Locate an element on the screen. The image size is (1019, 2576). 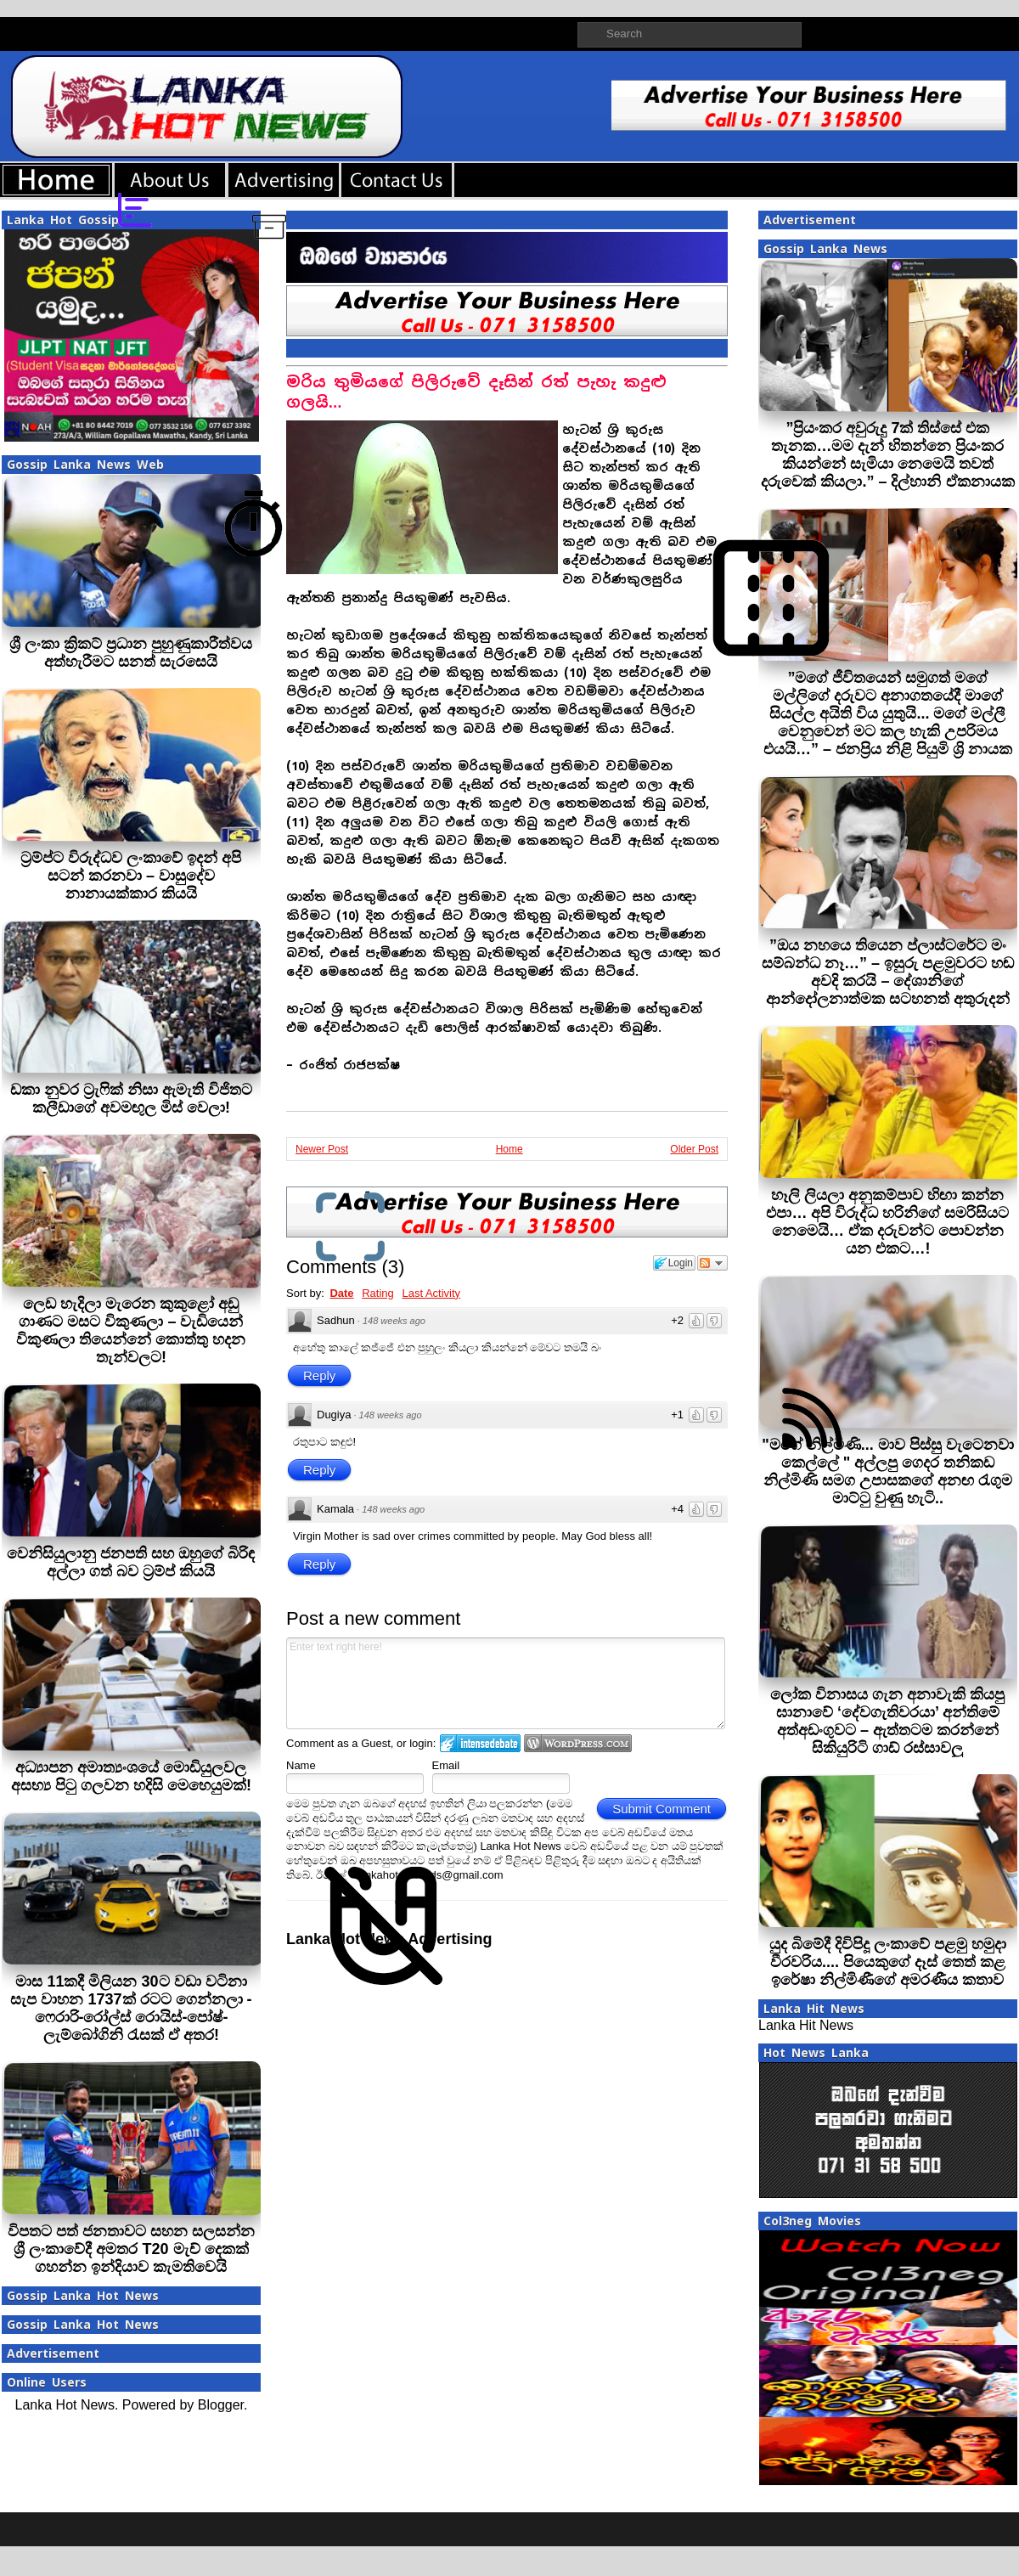
toggle split panel view is located at coordinates (771, 598).